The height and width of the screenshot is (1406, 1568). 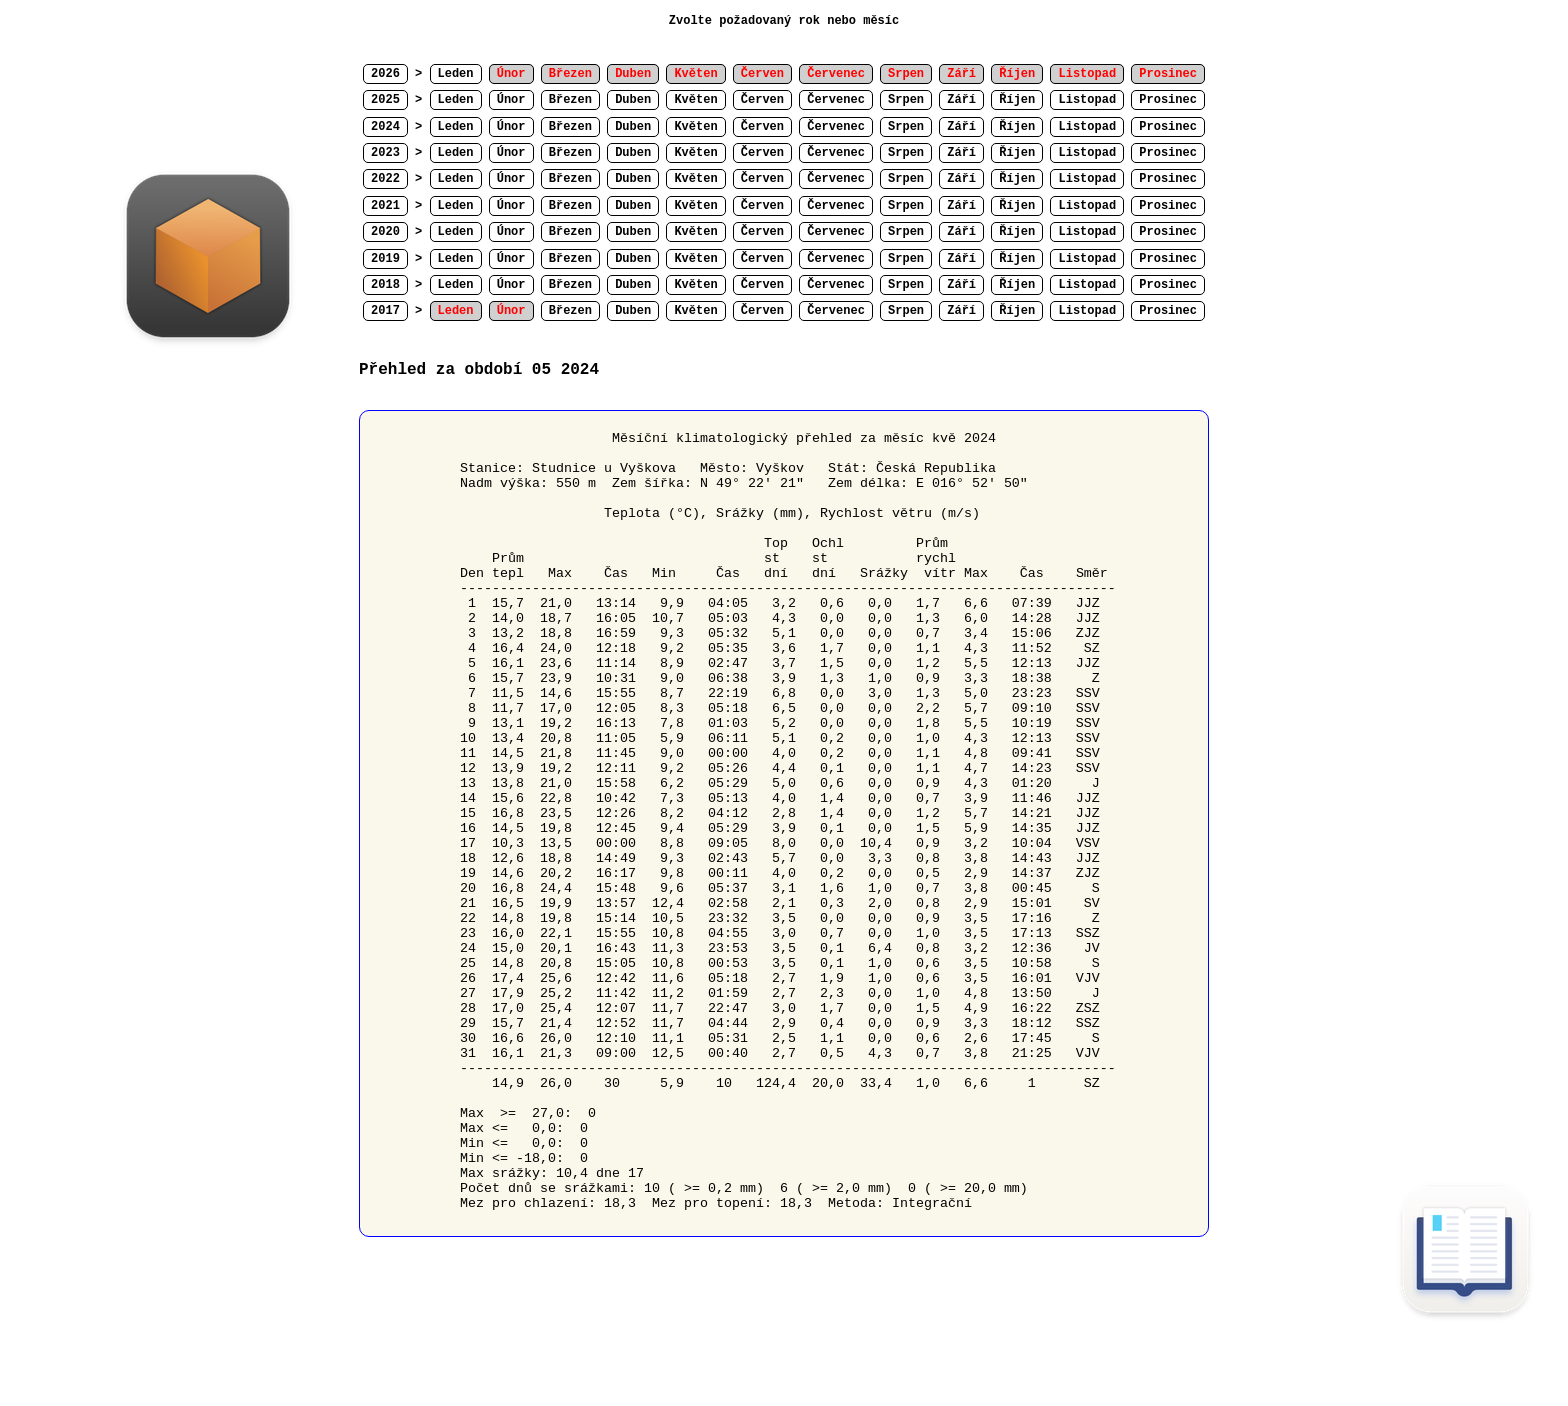 I want to click on open bauh package manager, so click(x=208, y=256).